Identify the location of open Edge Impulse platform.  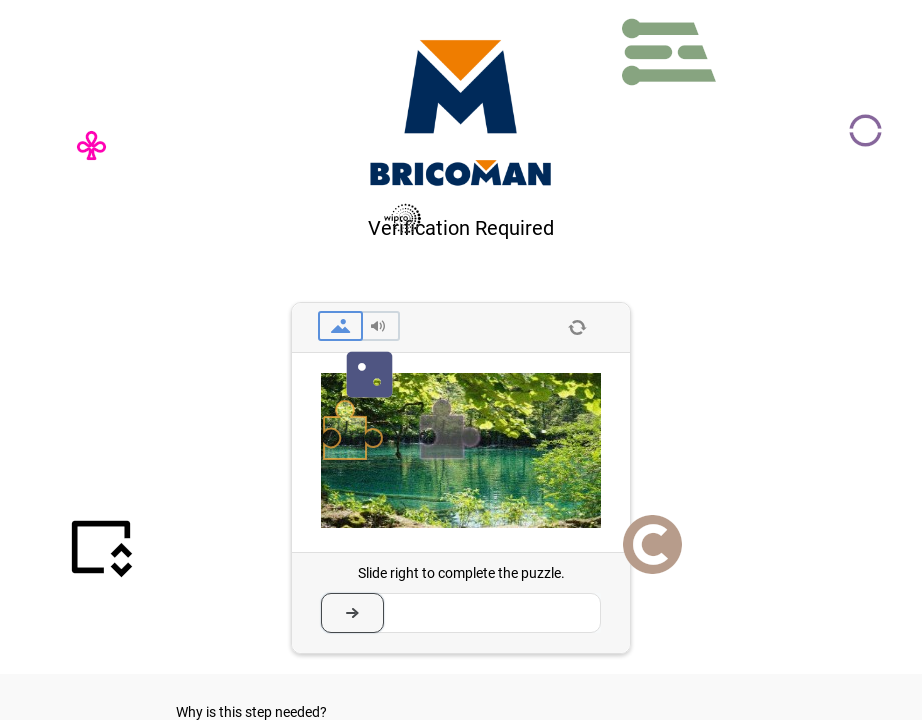
(669, 52).